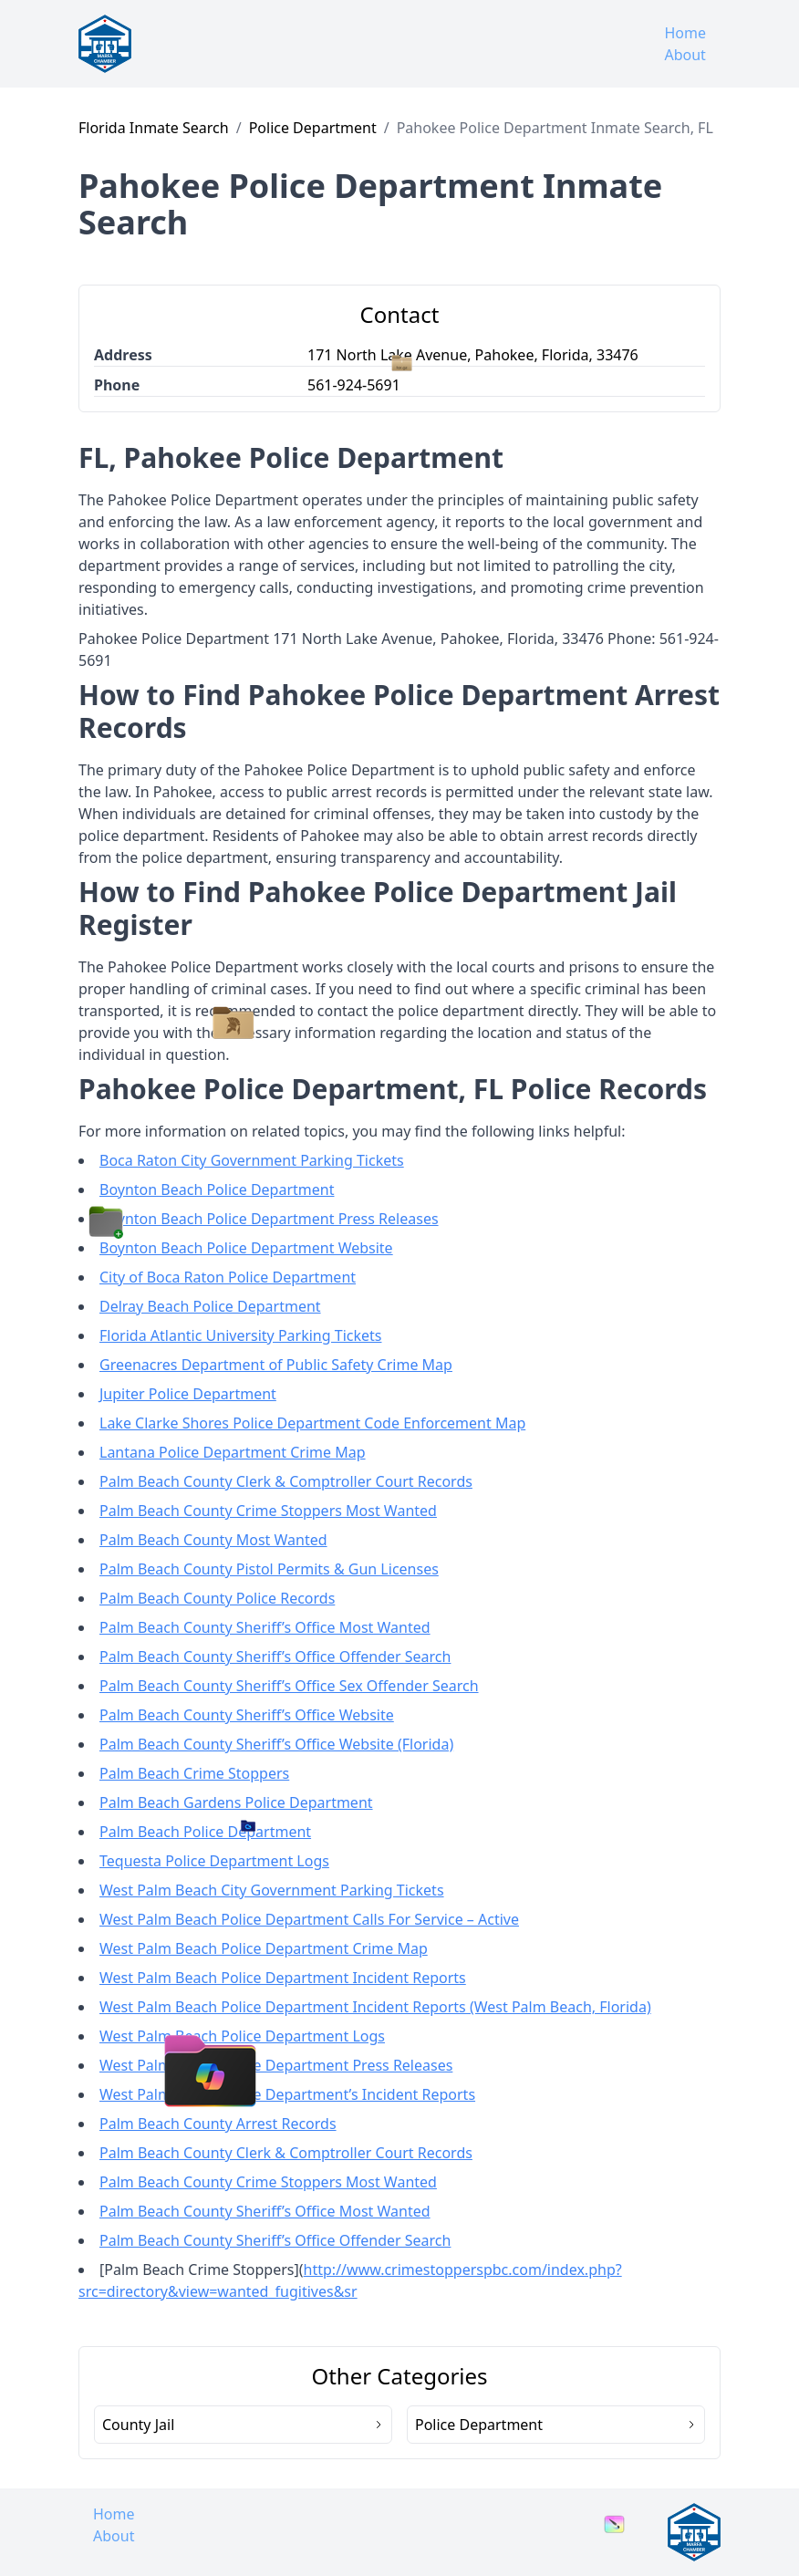 This screenshot has width=799, height=2576. What do you see at coordinates (233, 1023) in the screenshot?
I see `folder containing historical or ancient history files` at bounding box center [233, 1023].